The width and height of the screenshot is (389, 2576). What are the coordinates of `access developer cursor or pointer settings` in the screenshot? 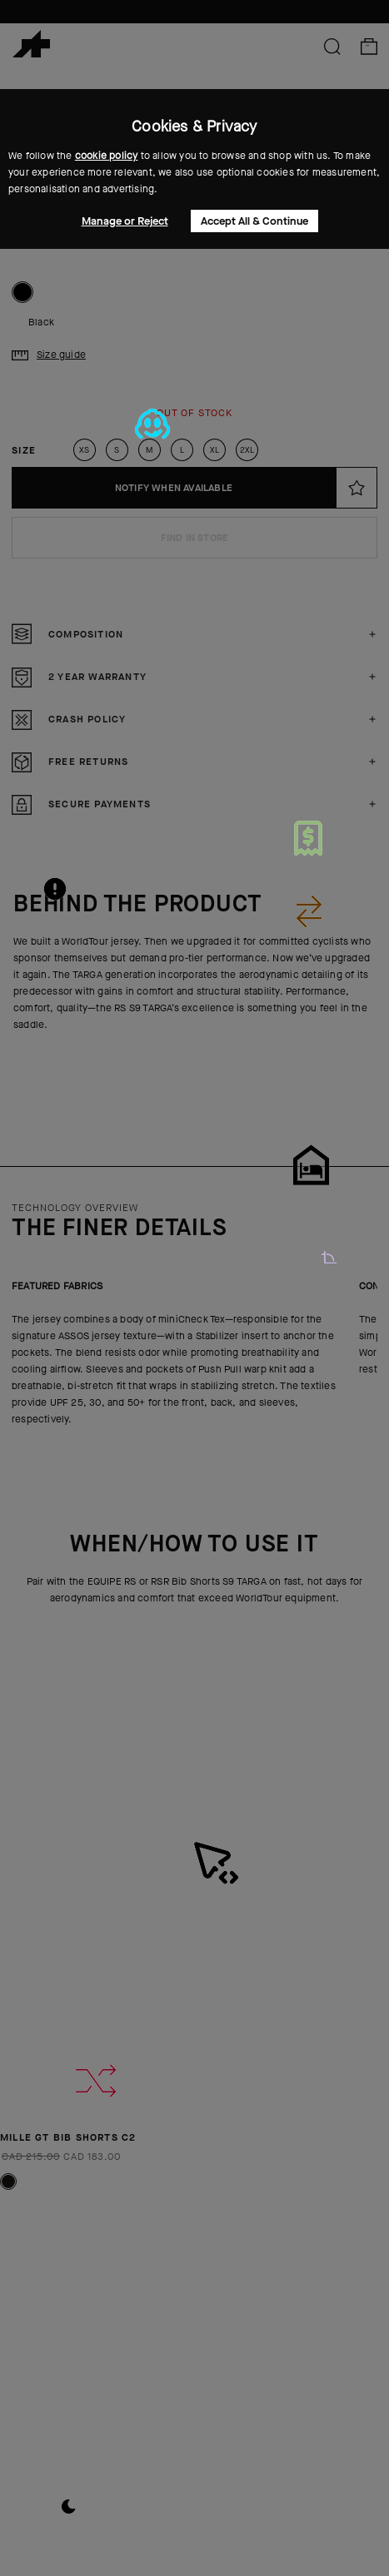 It's located at (214, 1862).